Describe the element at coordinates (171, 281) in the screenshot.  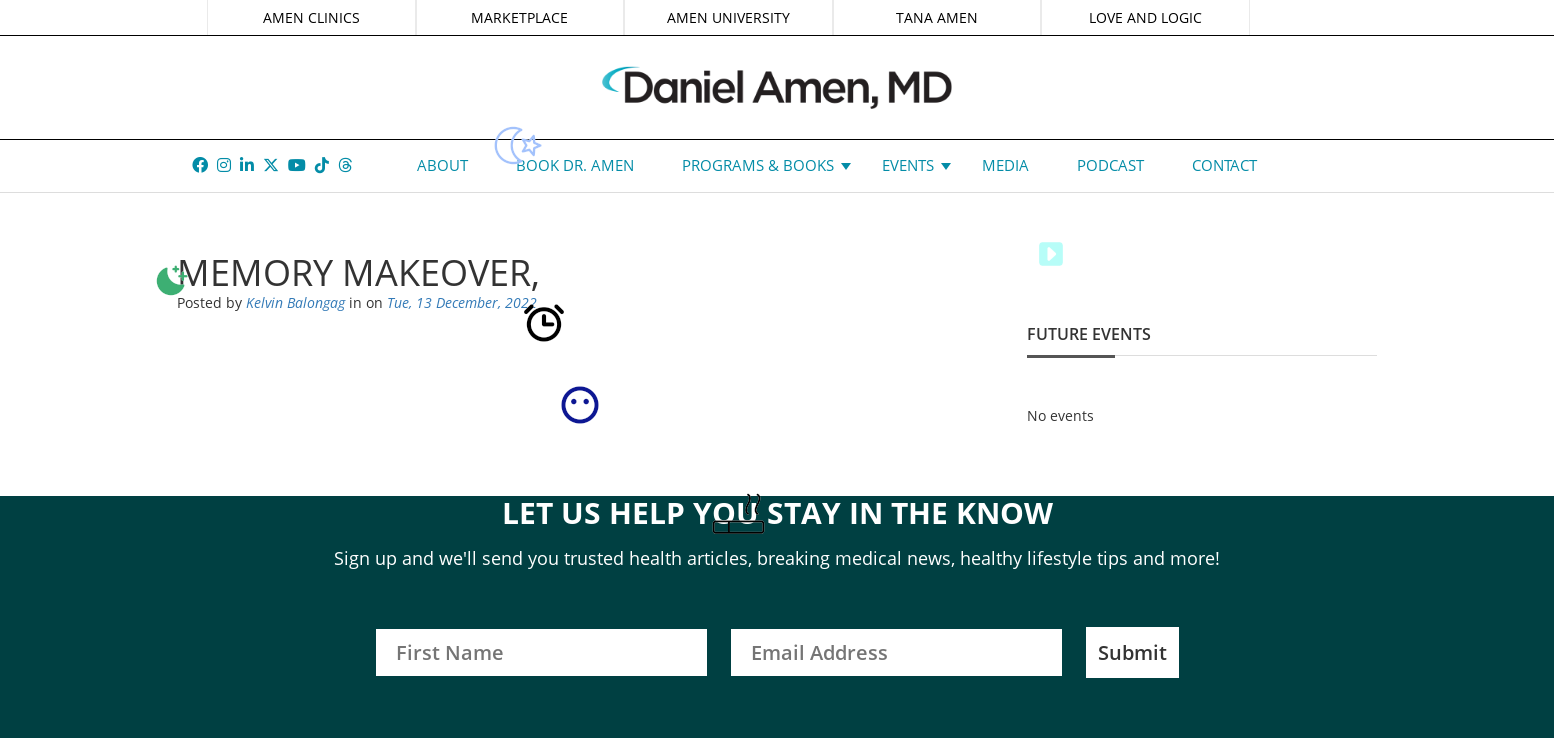
I see `toggle dark mode or night theme` at that location.